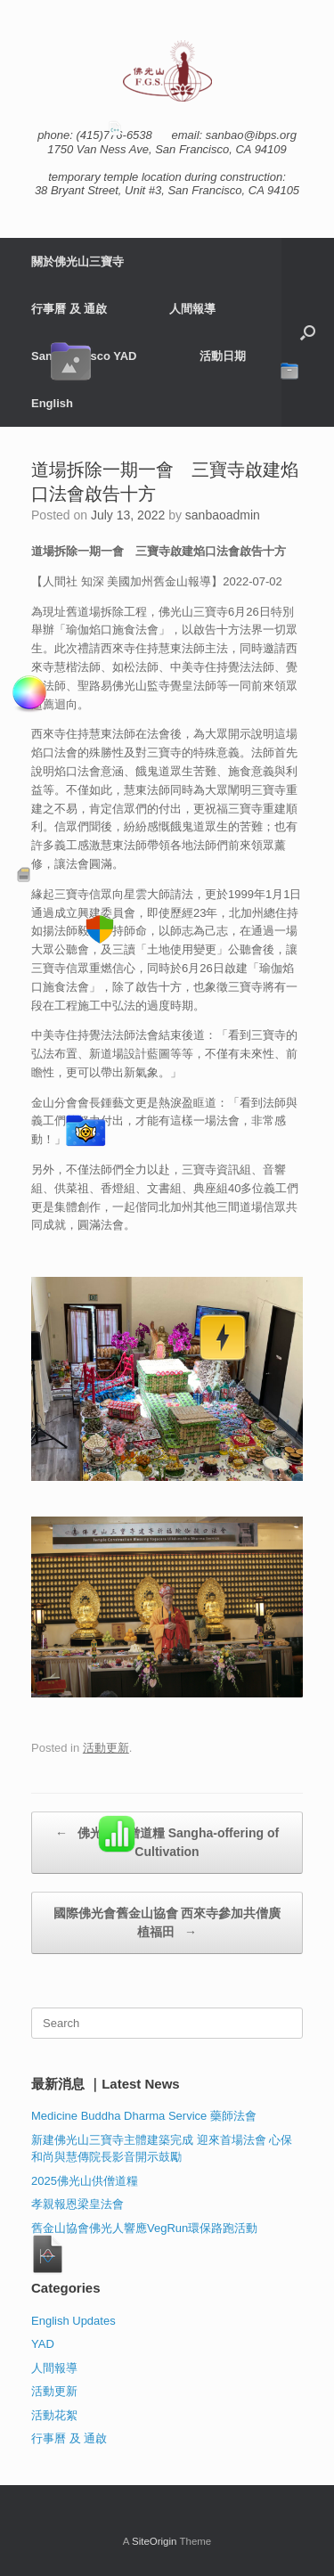 The width and height of the screenshot is (334, 2576). I want to click on access connected USB flash drive, so click(23, 874).